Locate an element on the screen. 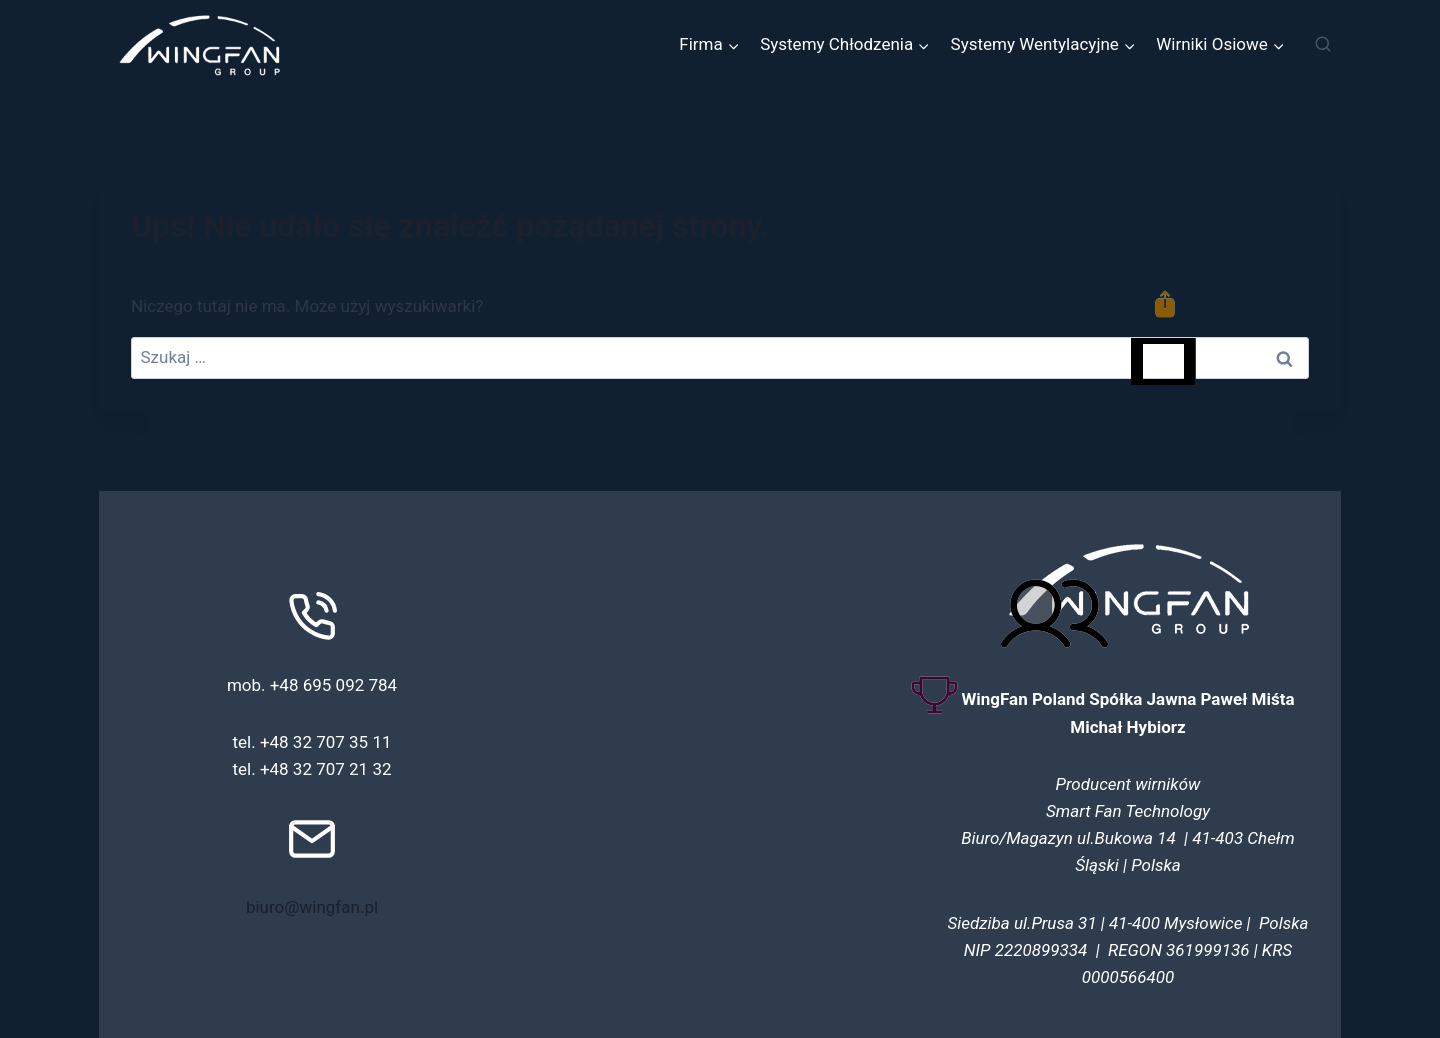  switch to tablet view or layout is located at coordinates (1163, 361).